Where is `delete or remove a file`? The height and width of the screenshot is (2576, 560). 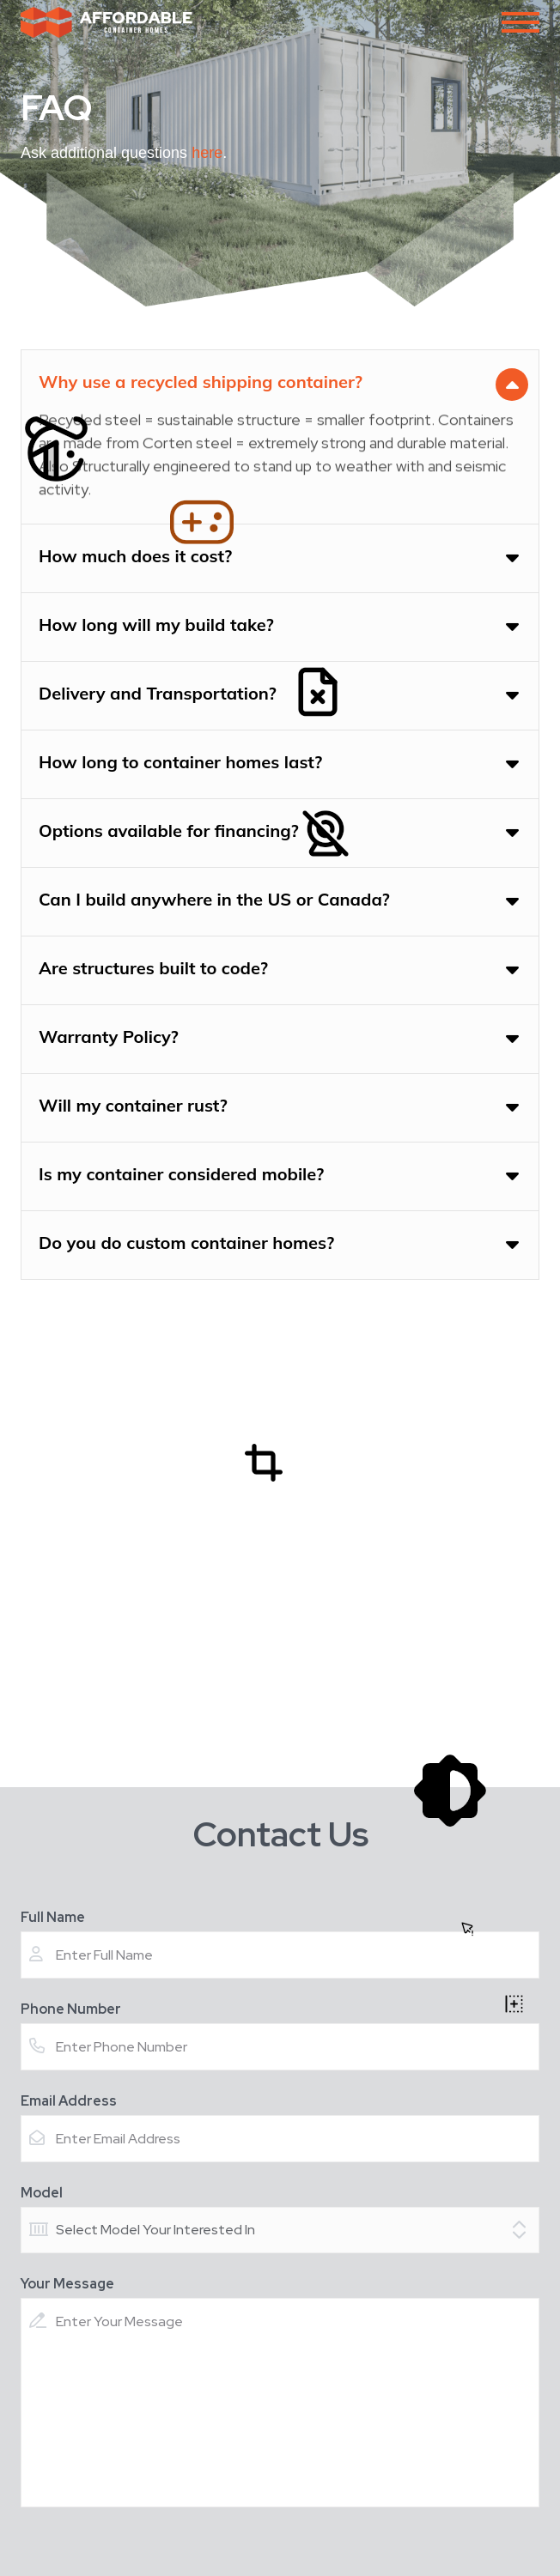
delete or remove a file is located at coordinates (318, 692).